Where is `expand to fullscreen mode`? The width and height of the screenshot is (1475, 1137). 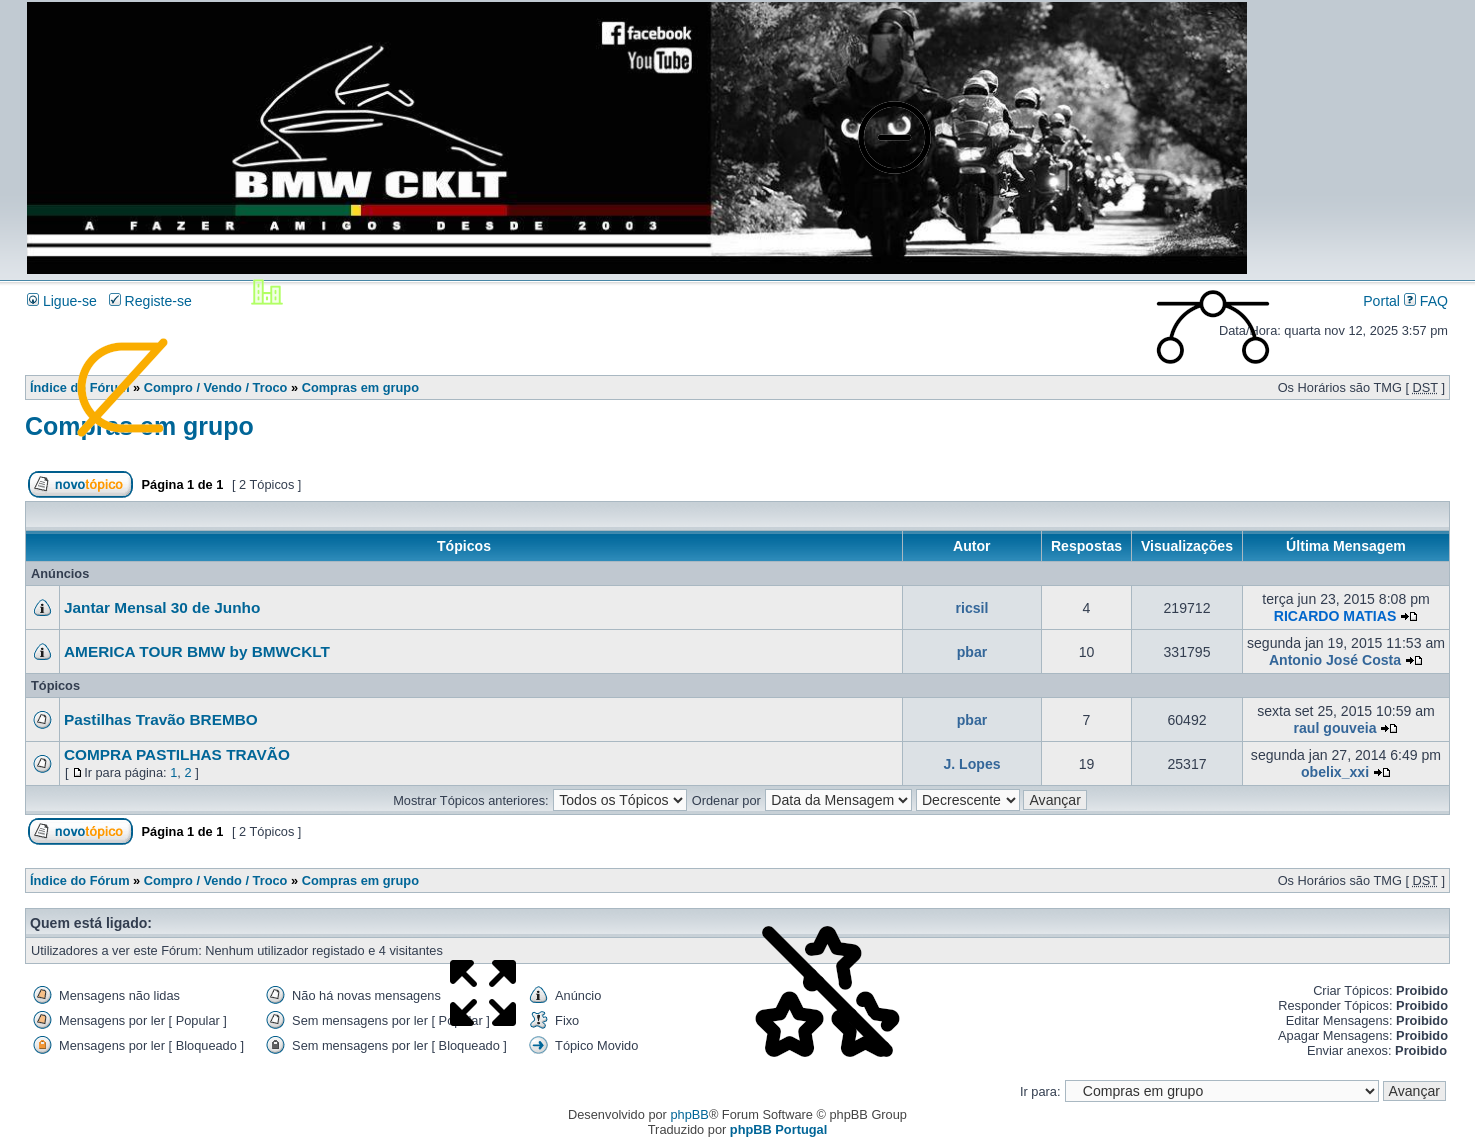 expand to fullscreen mode is located at coordinates (483, 993).